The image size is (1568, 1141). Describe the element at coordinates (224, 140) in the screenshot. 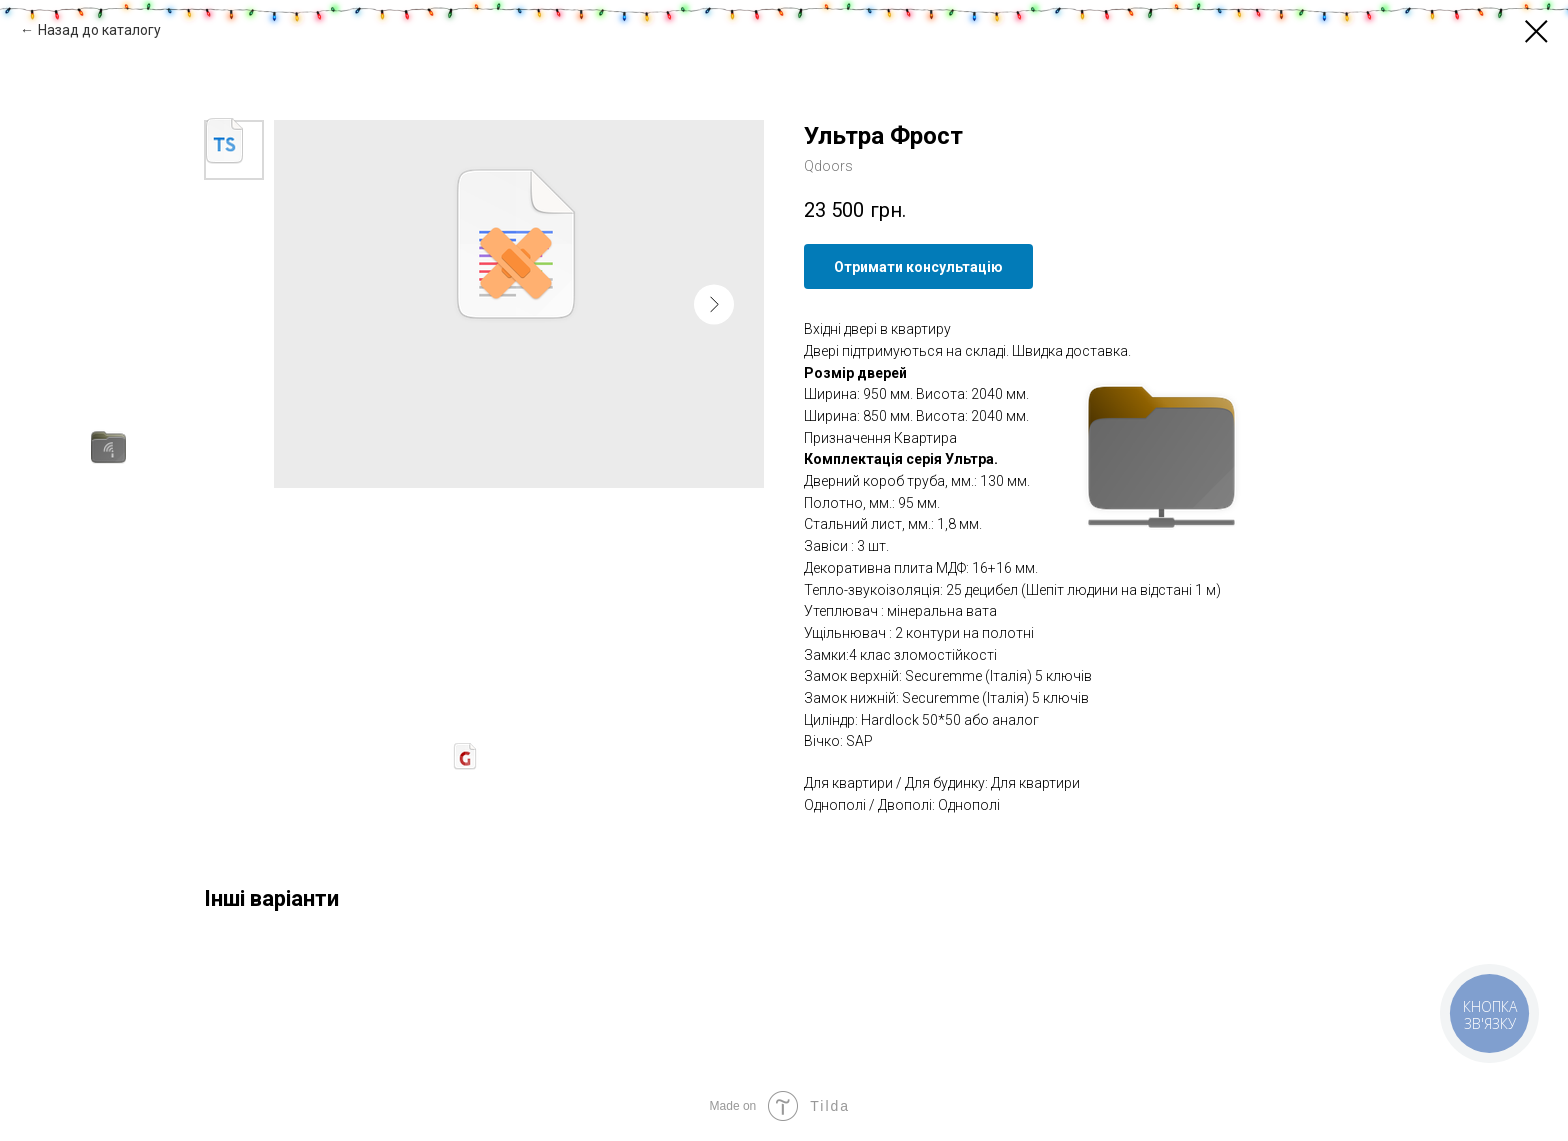

I see `indicates a typescript source file` at that location.